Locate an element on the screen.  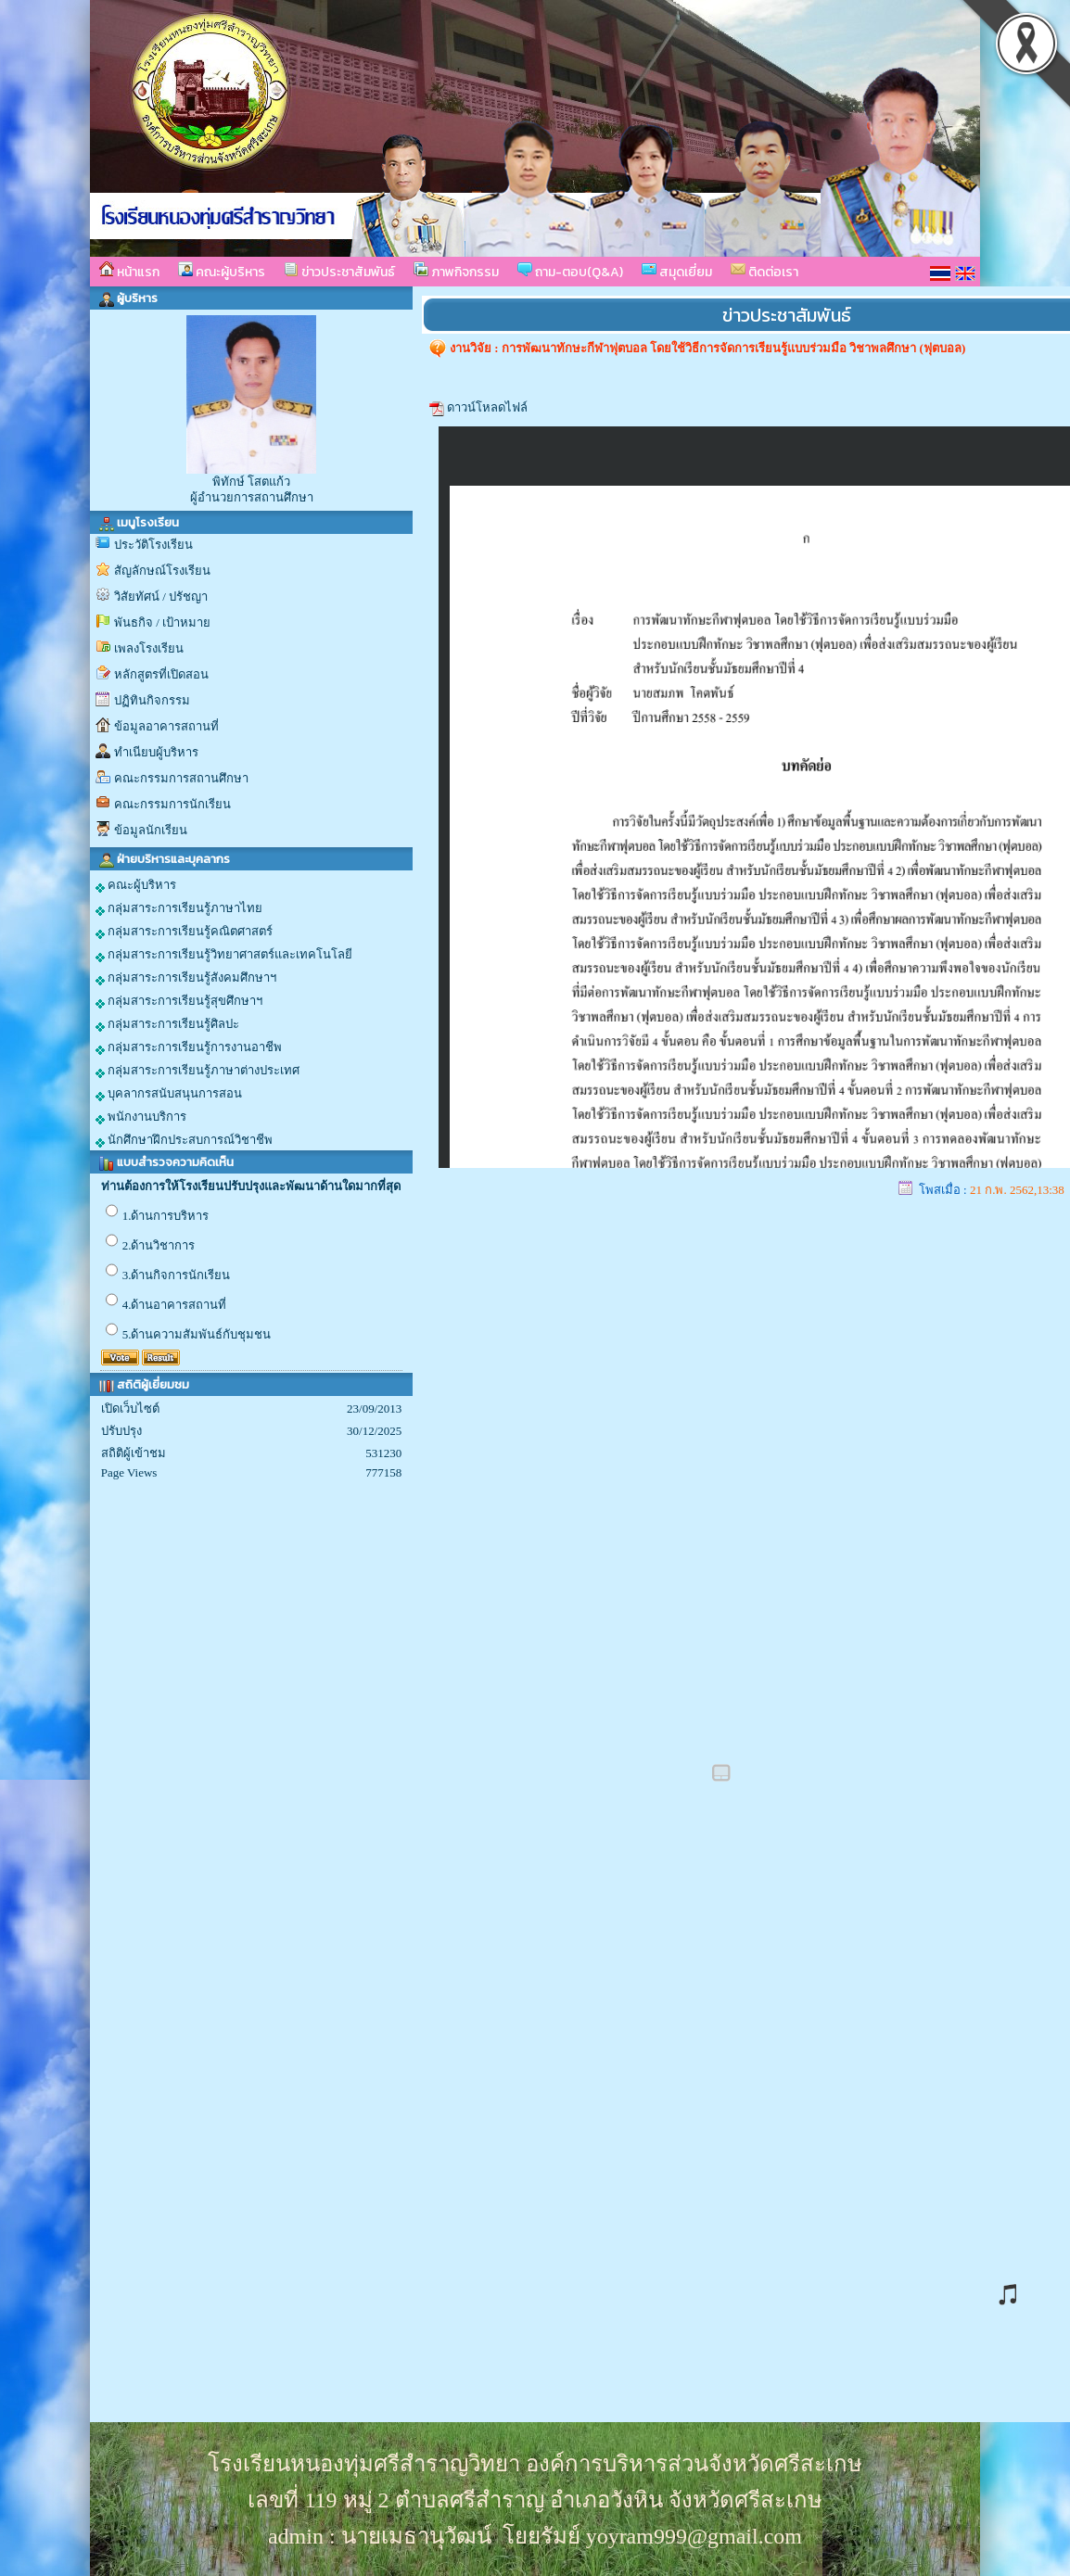
open the music app is located at coordinates (1008, 2295).